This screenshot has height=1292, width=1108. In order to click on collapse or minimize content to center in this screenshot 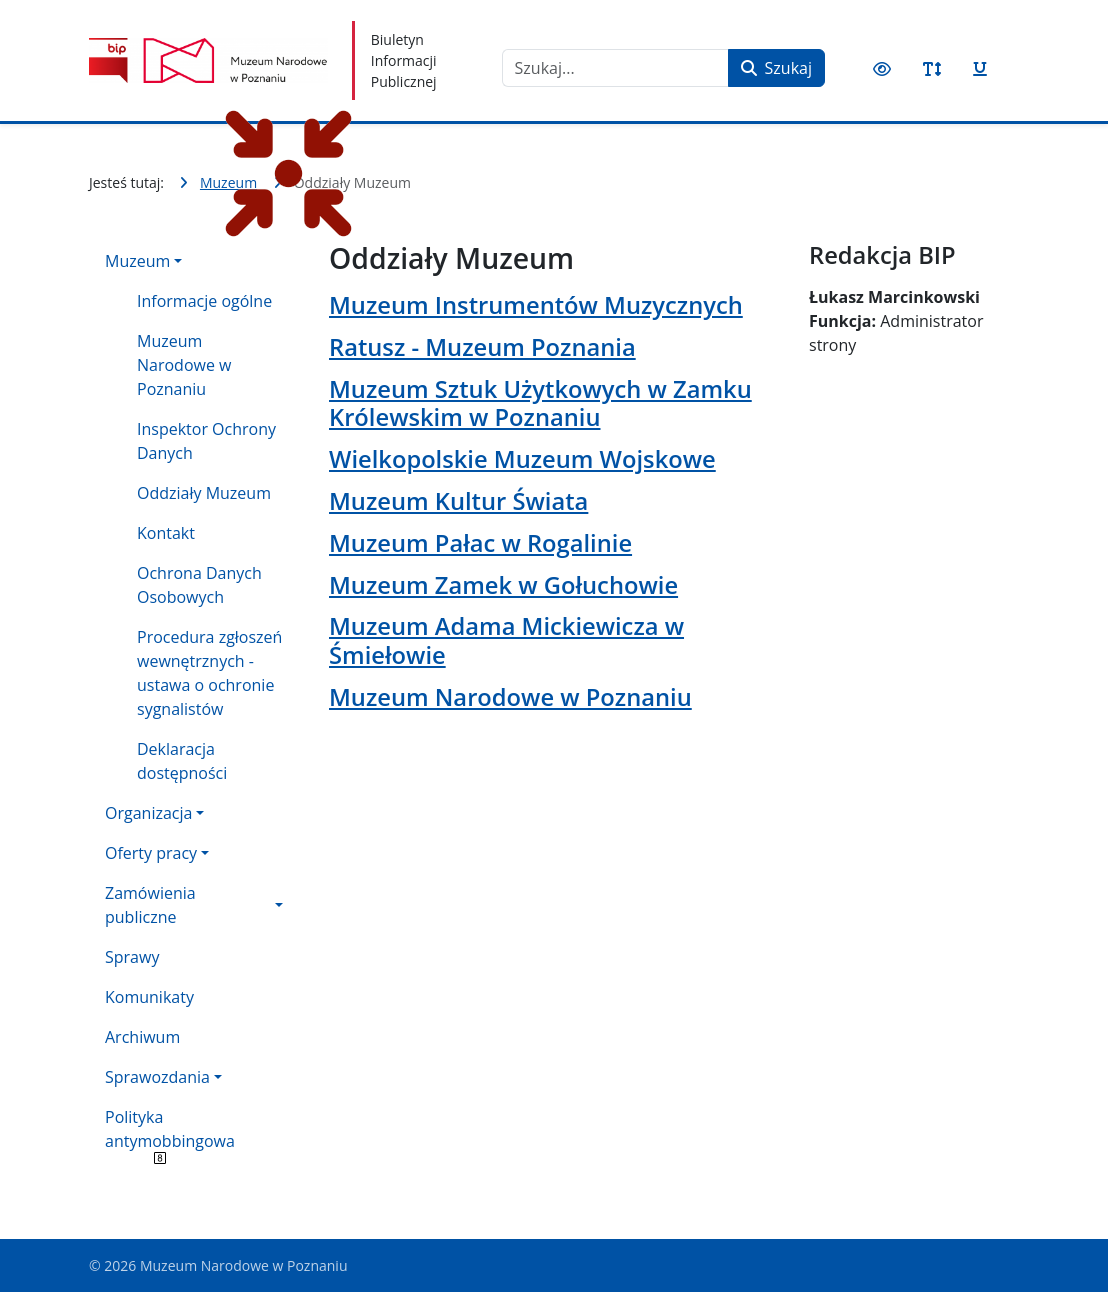, I will do `click(288, 173)`.